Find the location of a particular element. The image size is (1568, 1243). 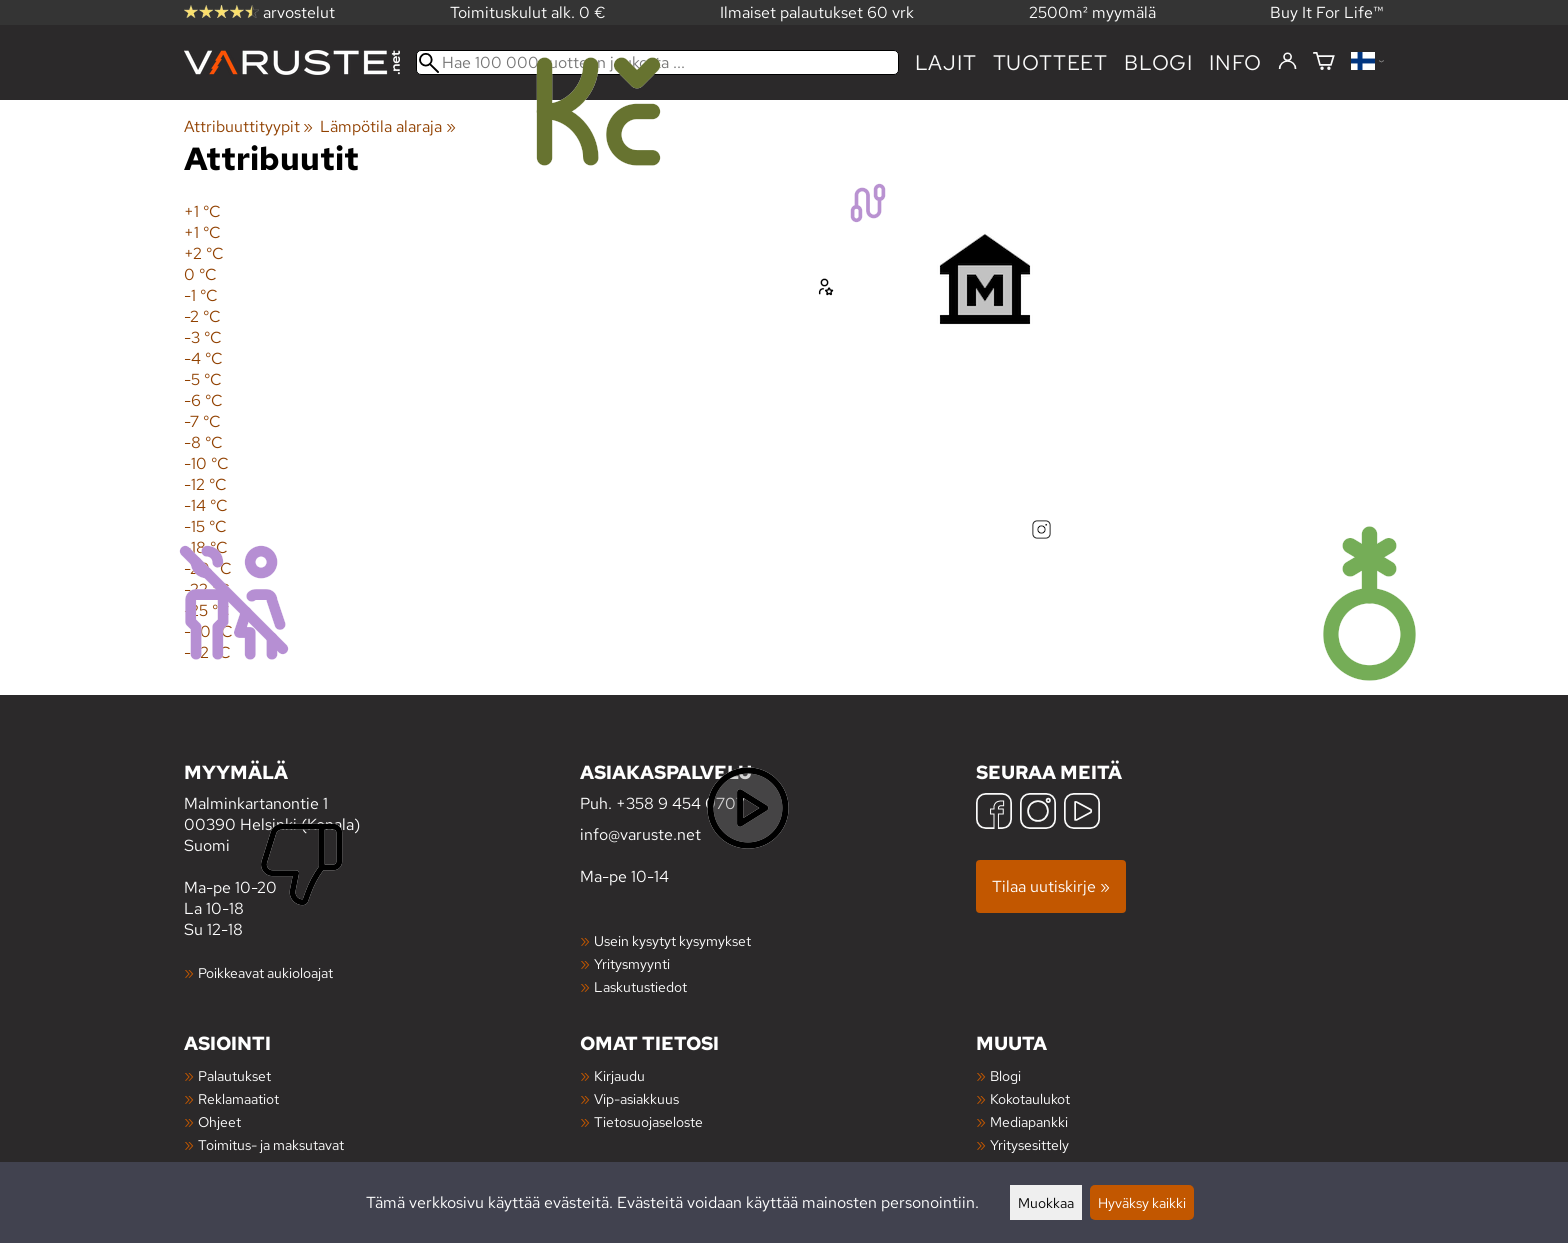

select genderqueer as gender identity is located at coordinates (1369, 603).